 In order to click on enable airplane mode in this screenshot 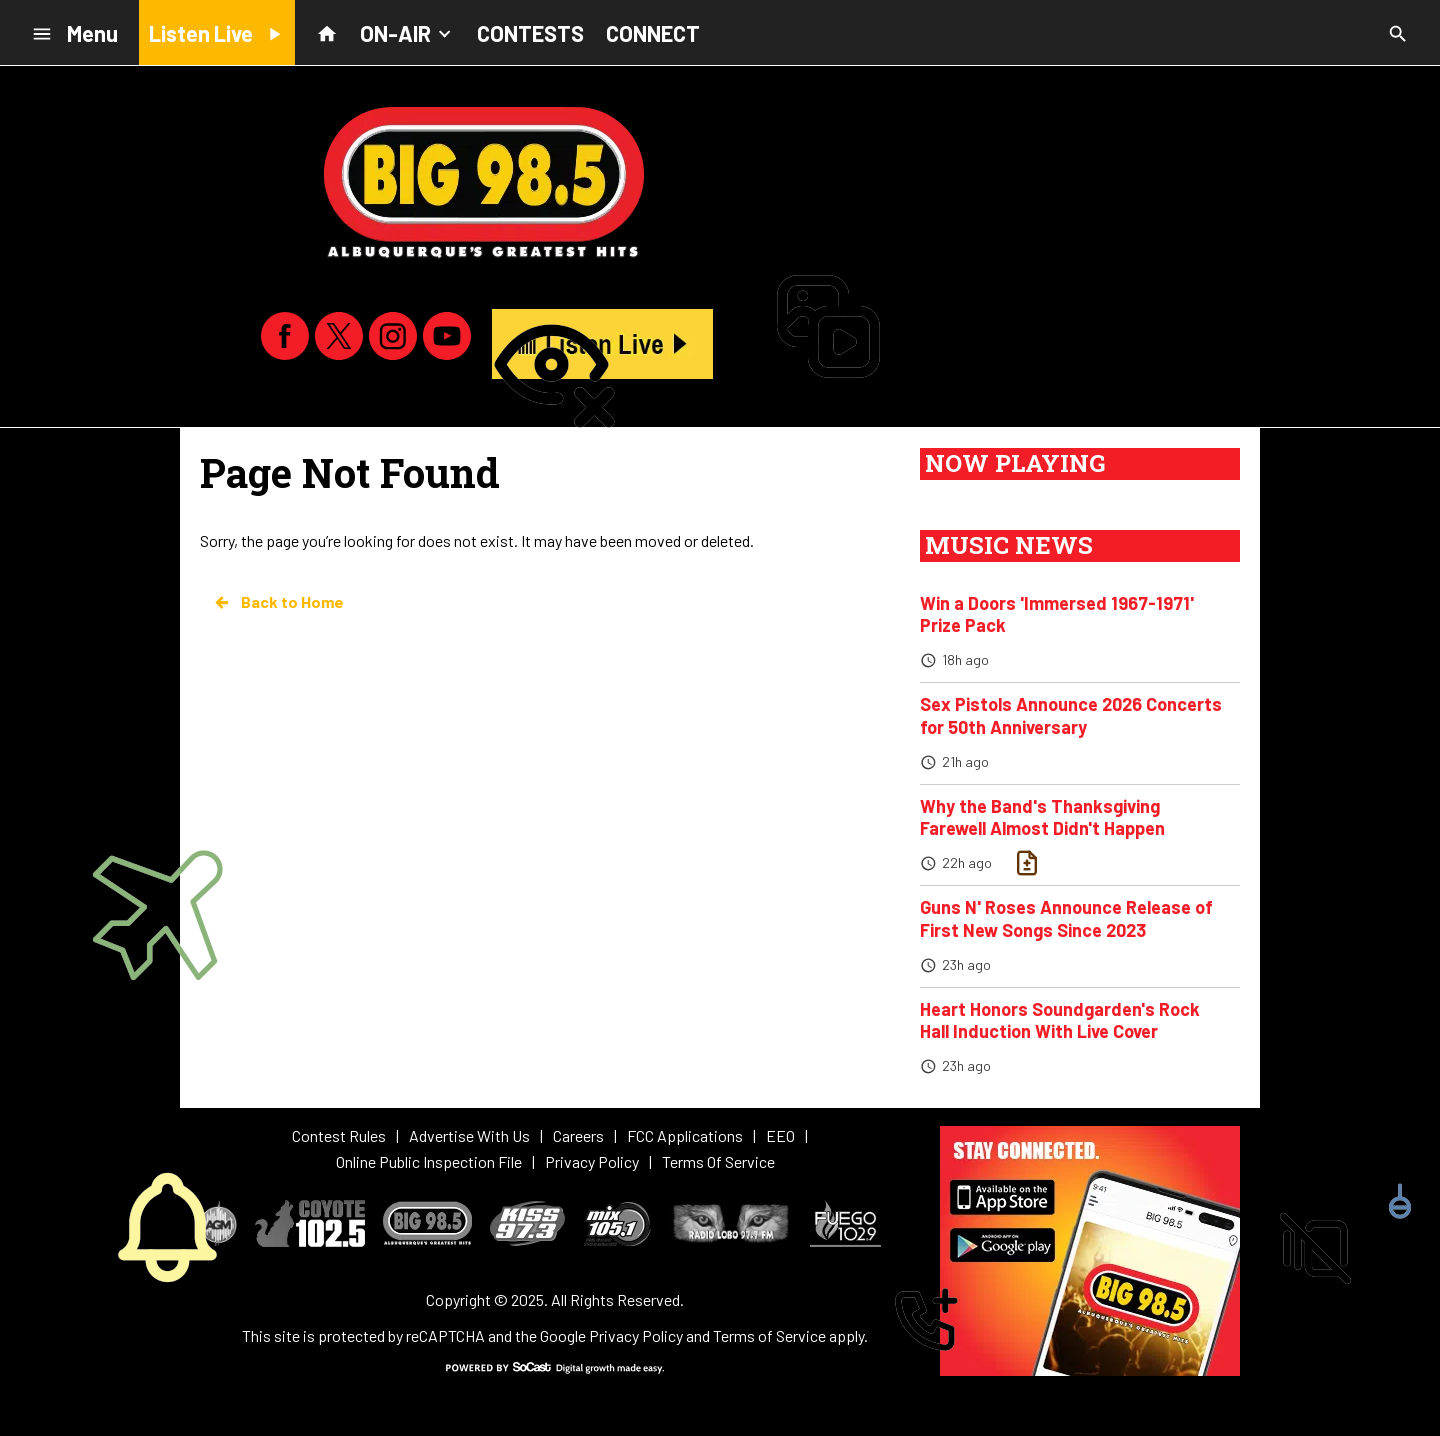, I will do `click(160, 912)`.